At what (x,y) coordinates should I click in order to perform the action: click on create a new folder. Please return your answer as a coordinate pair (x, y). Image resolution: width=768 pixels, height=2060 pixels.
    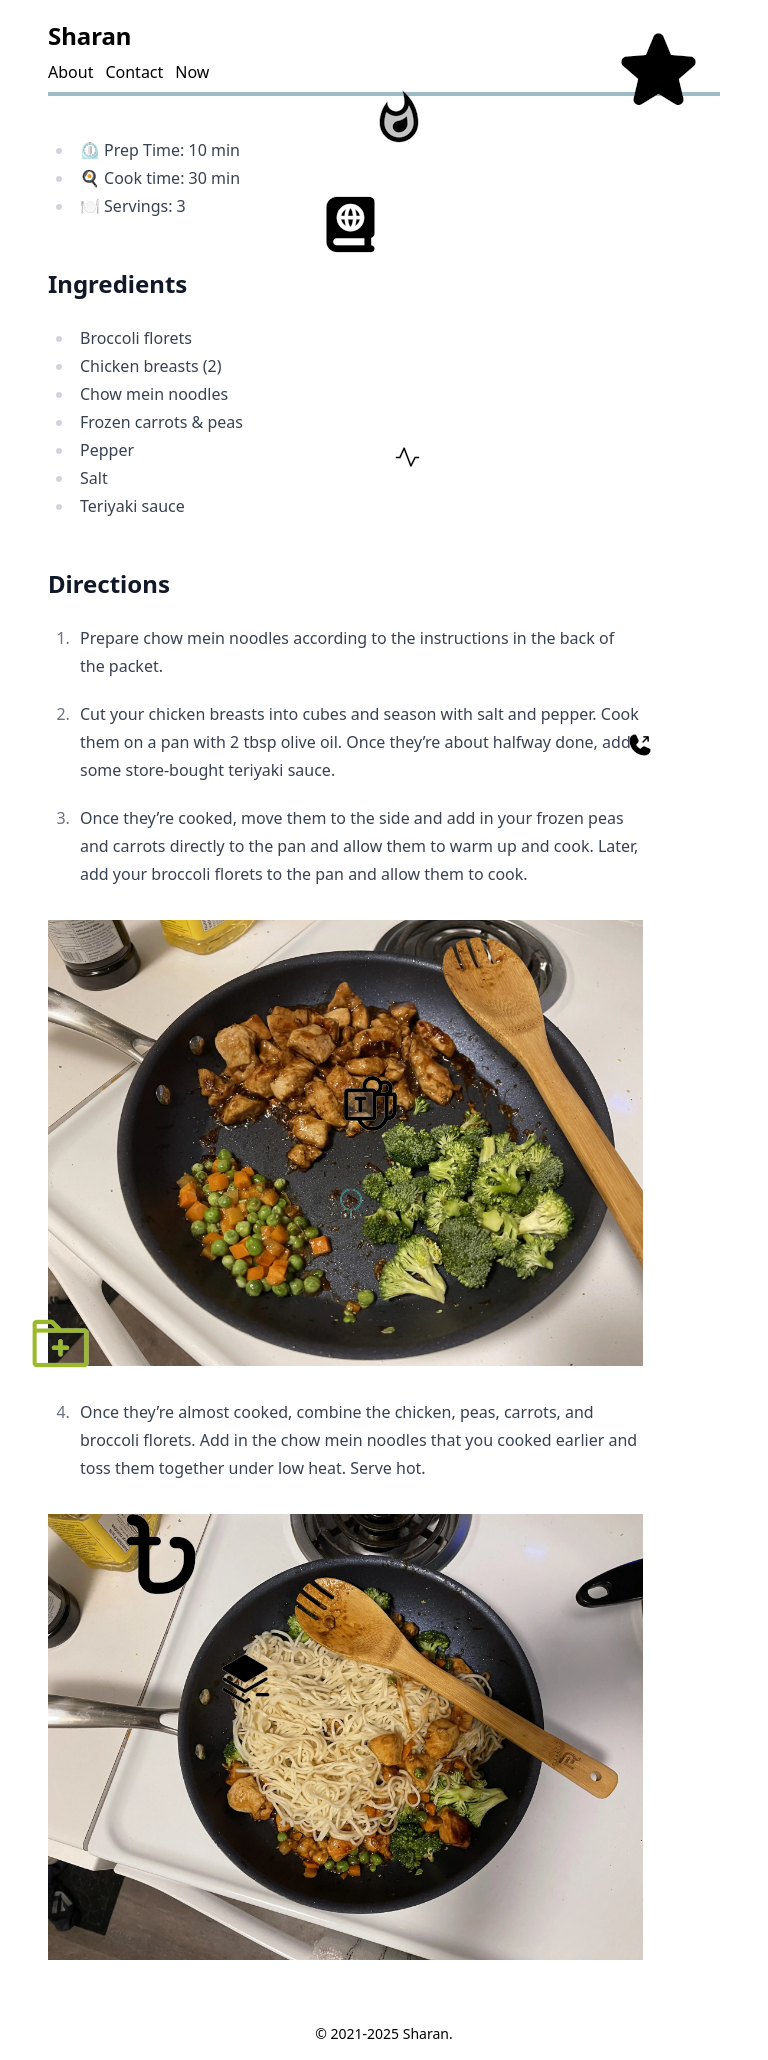
    Looking at the image, I should click on (60, 1343).